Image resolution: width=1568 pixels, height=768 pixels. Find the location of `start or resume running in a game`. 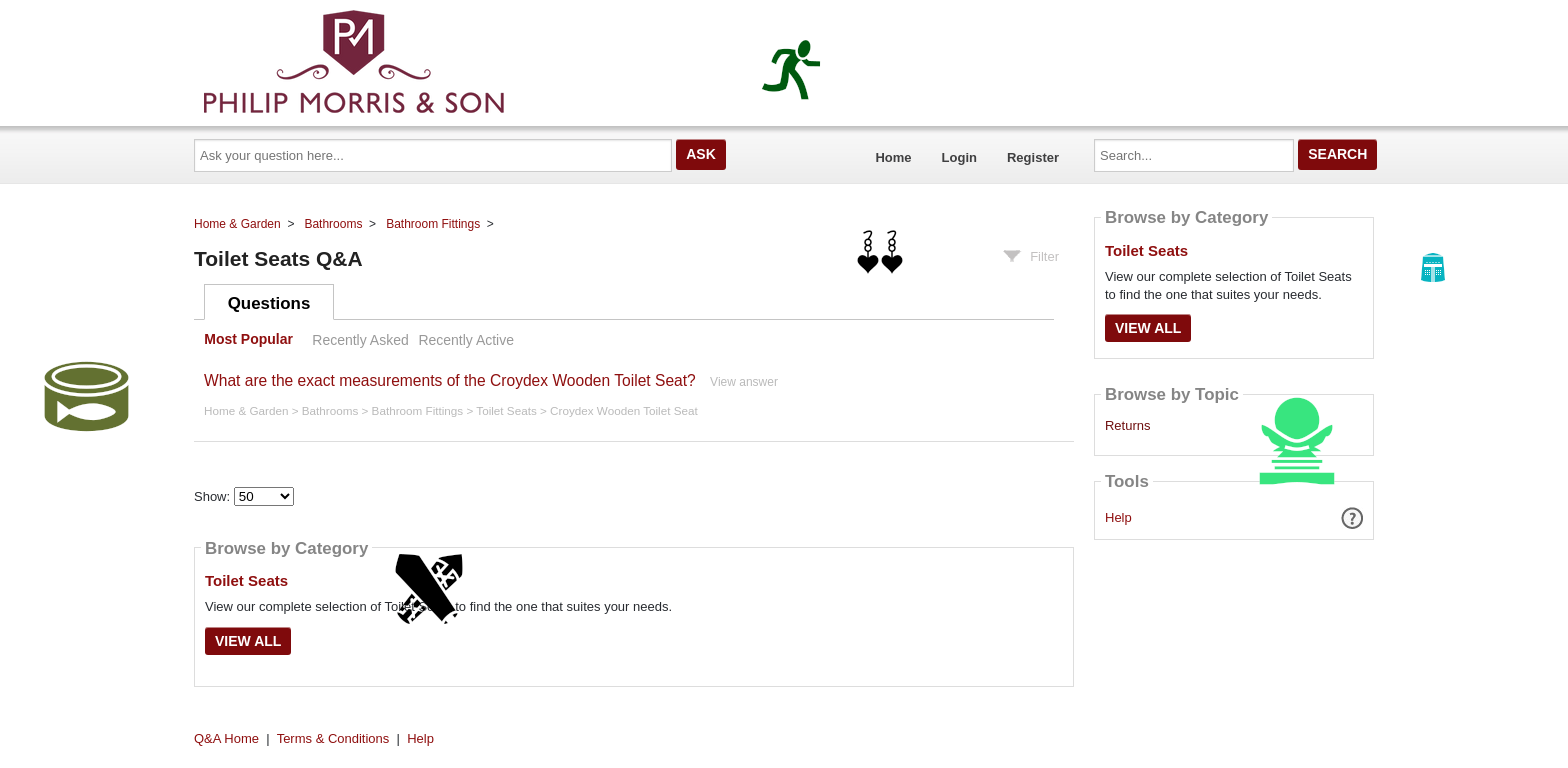

start or resume running in a game is located at coordinates (791, 69).